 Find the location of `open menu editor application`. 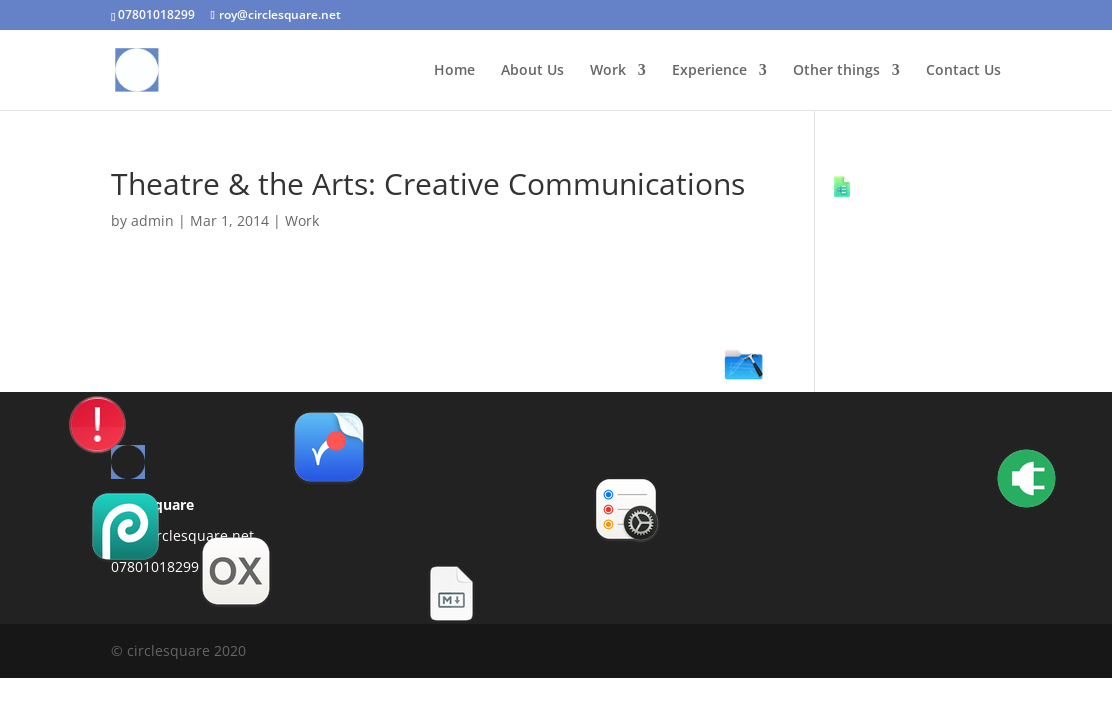

open menu editor application is located at coordinates (626, 509).